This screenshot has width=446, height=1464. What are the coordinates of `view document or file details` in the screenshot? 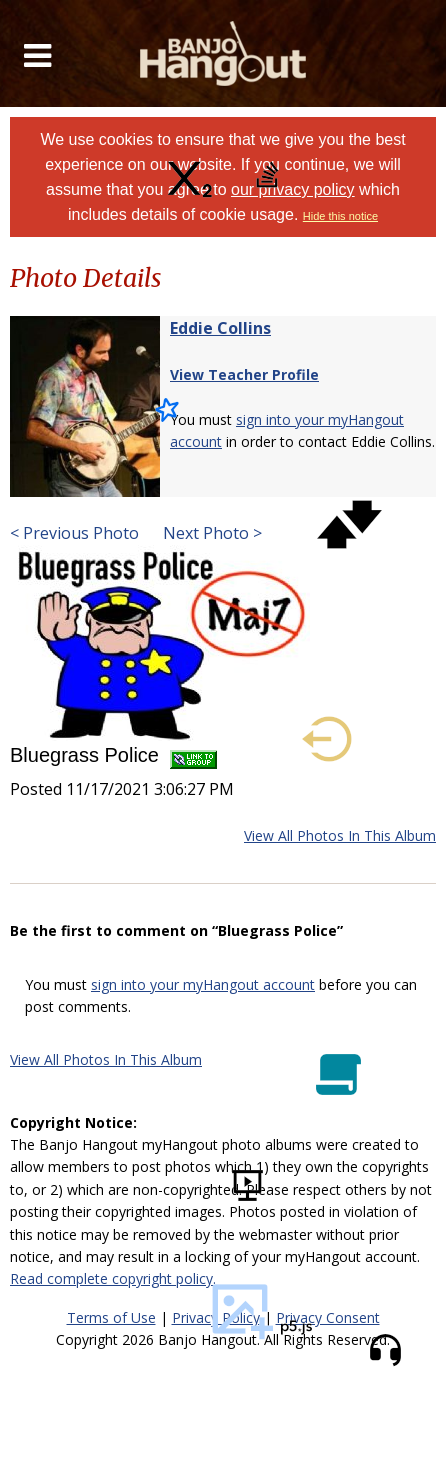 It's located at (338, 1074).